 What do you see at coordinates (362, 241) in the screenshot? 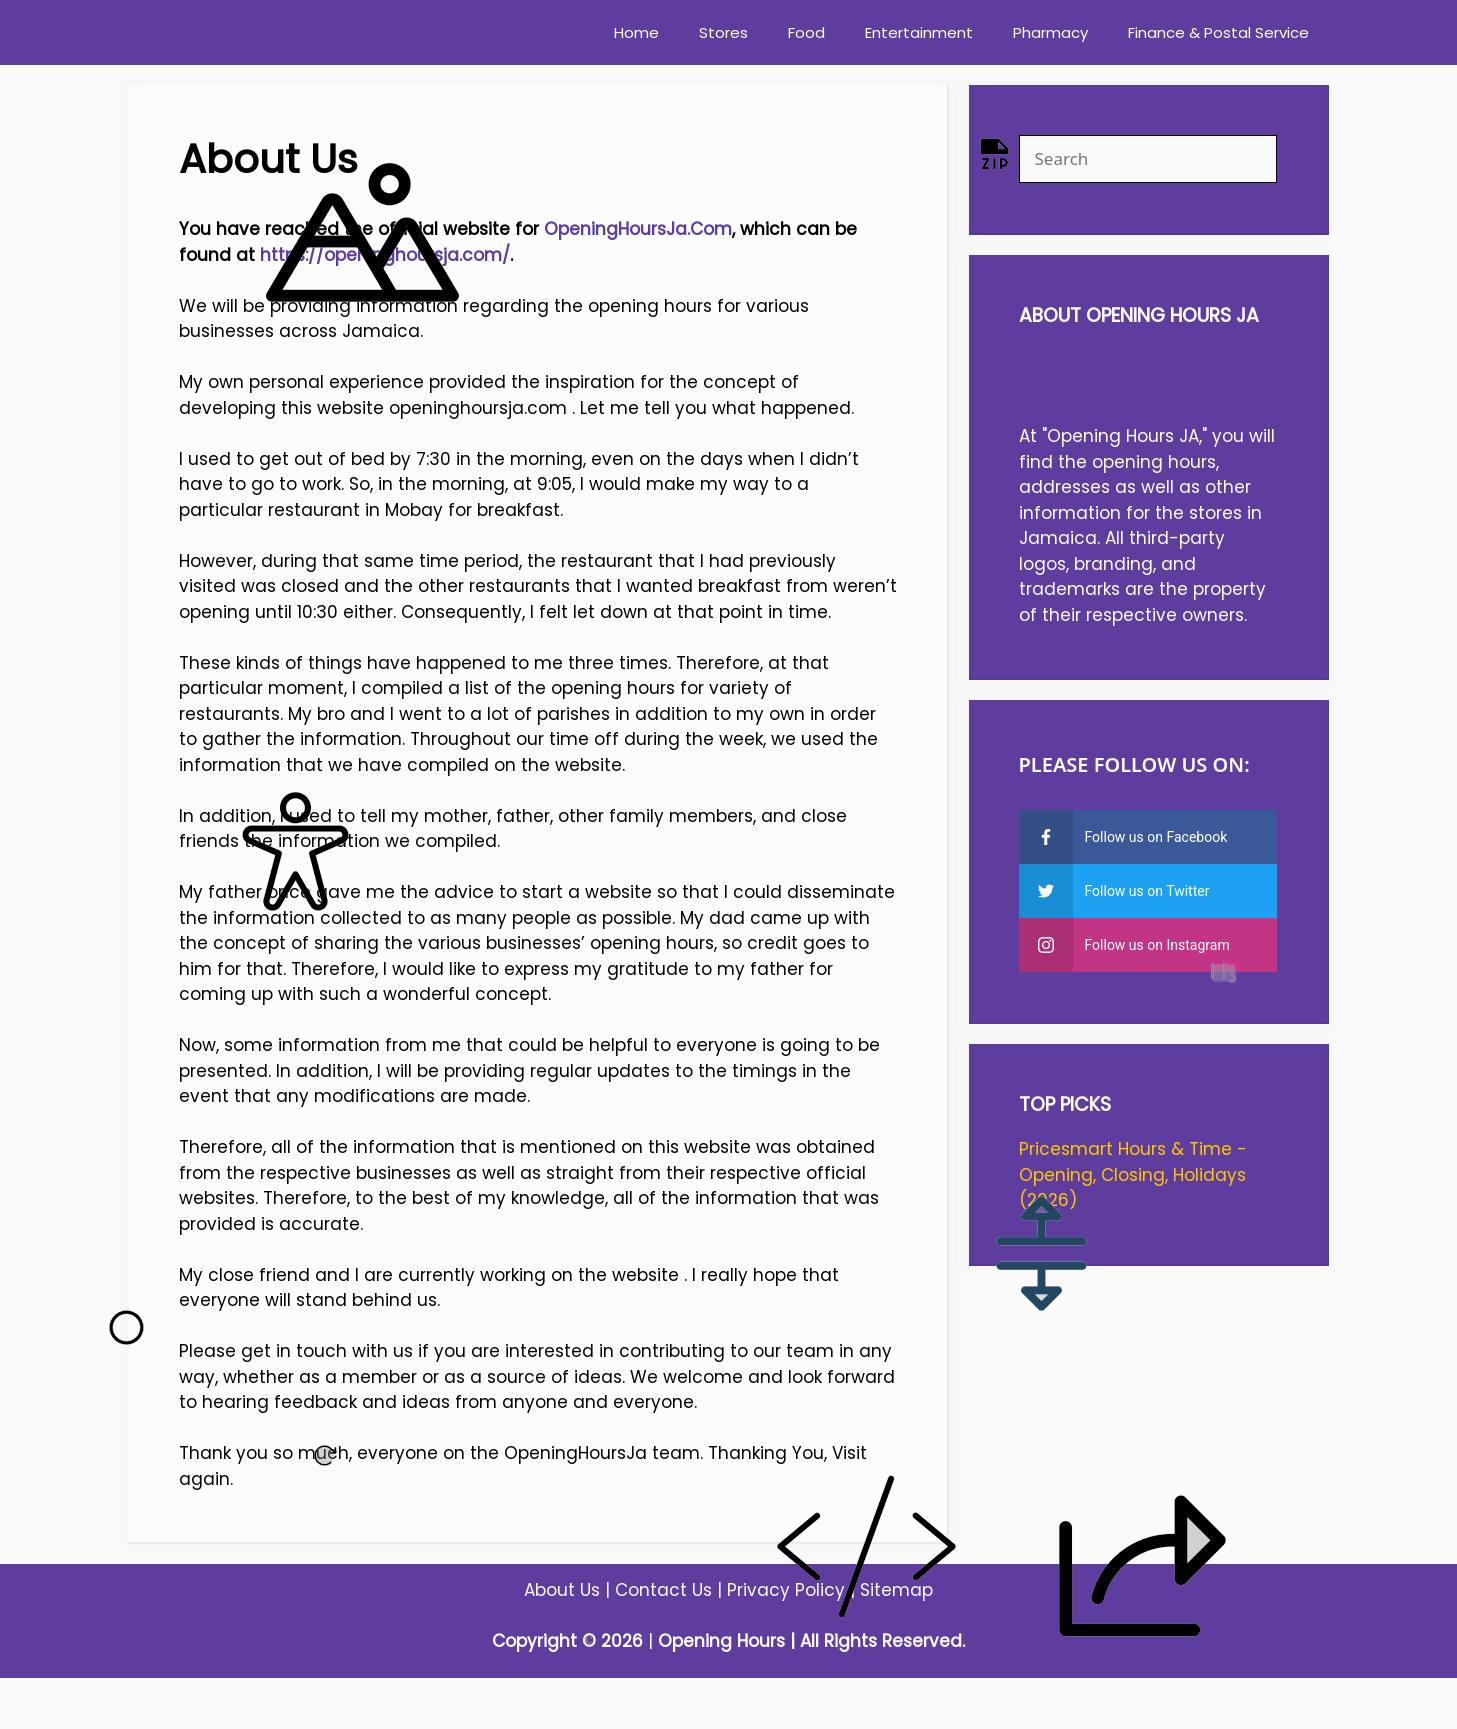
I see `view landscape or nature photos` at bounding box center [362, 241].